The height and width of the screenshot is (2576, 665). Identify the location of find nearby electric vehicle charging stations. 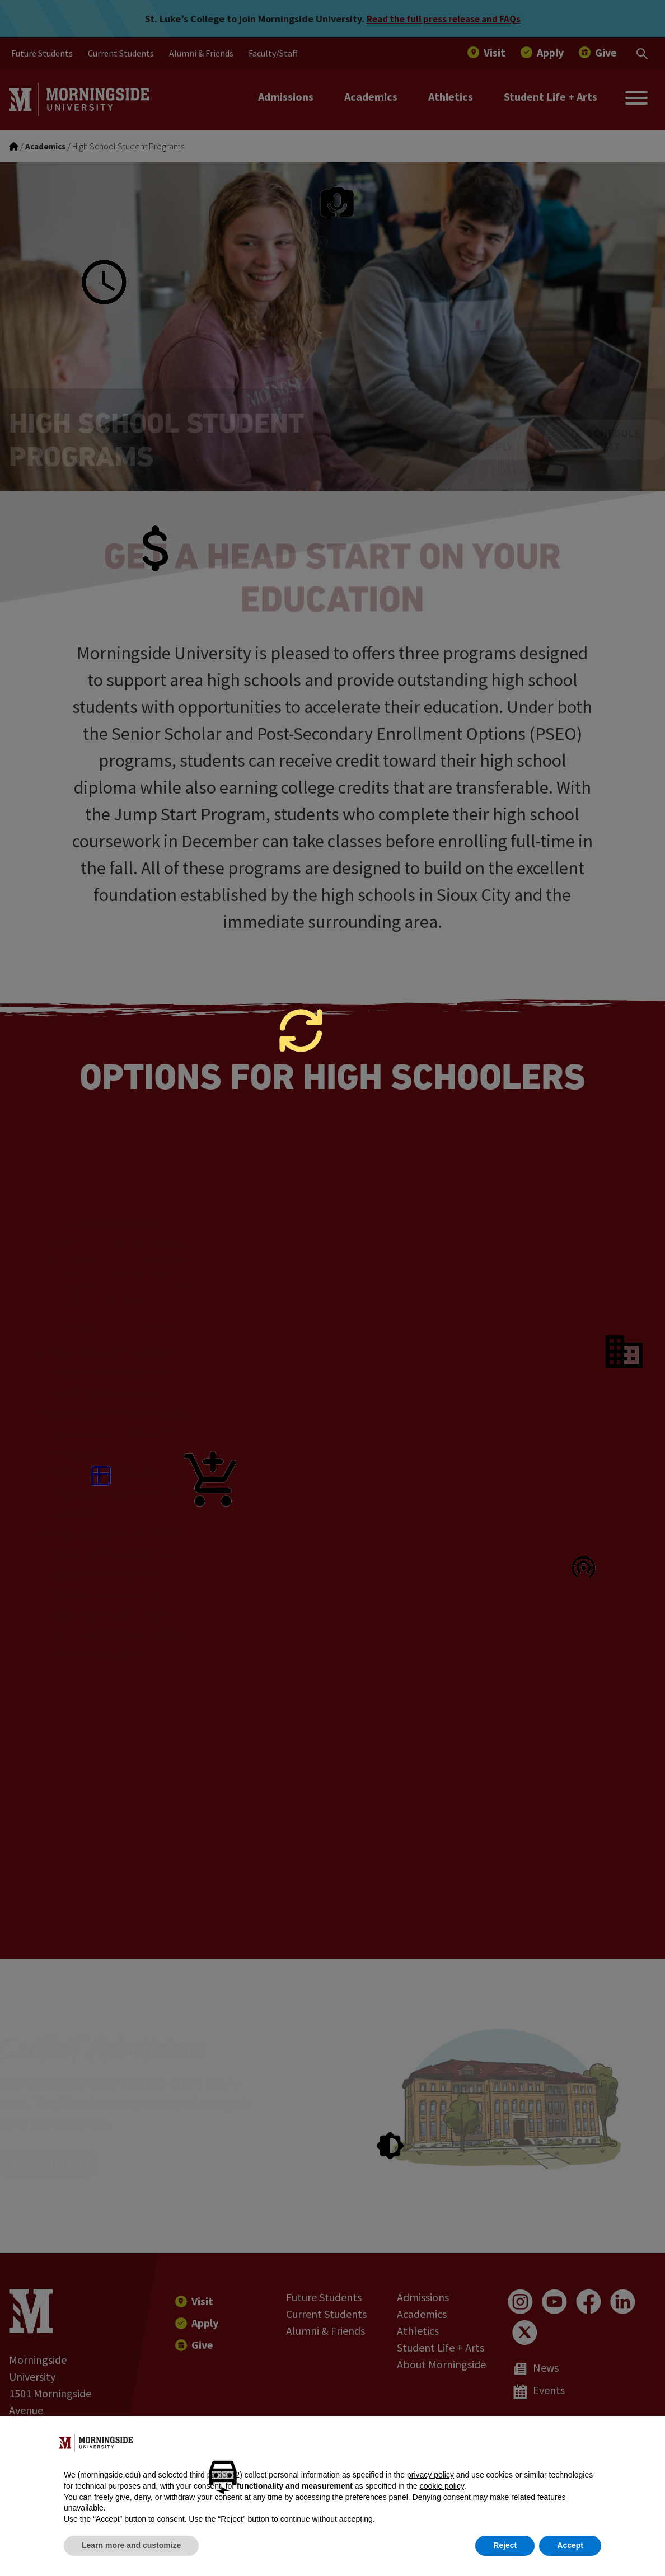
(223, 2478).